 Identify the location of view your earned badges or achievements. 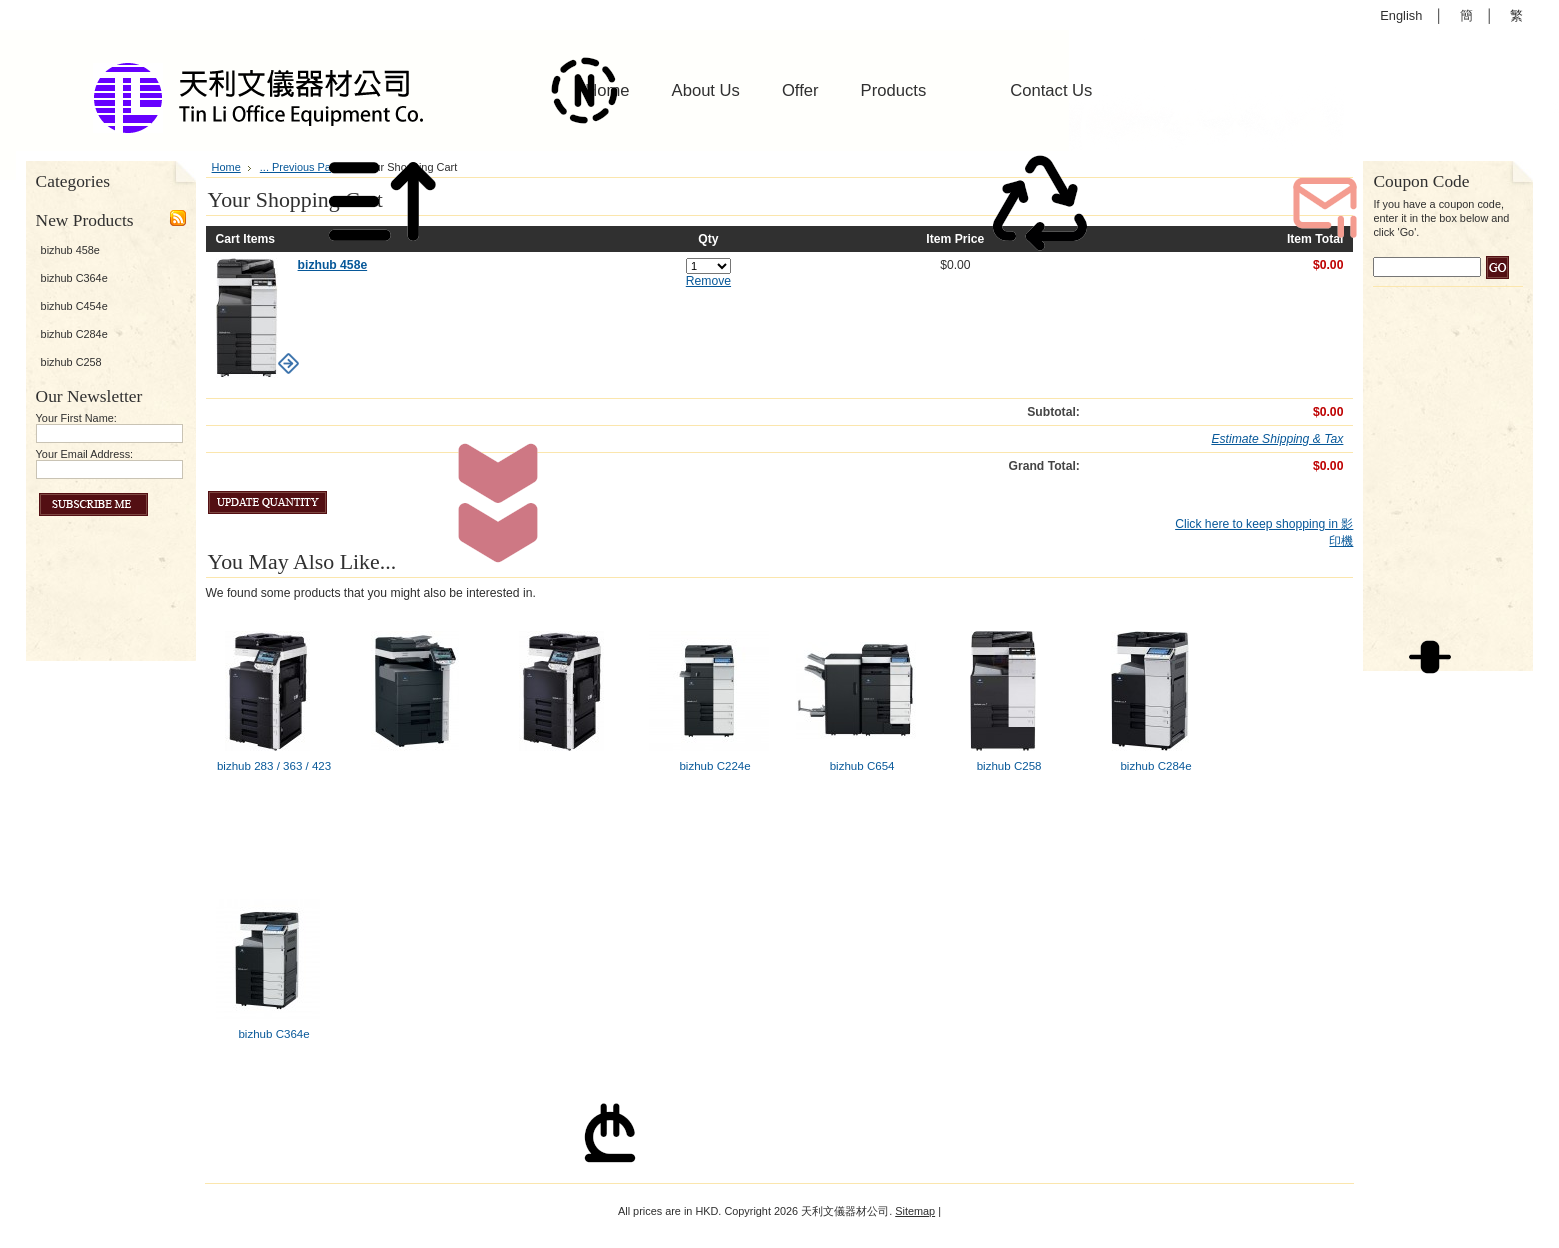
(498, 503).